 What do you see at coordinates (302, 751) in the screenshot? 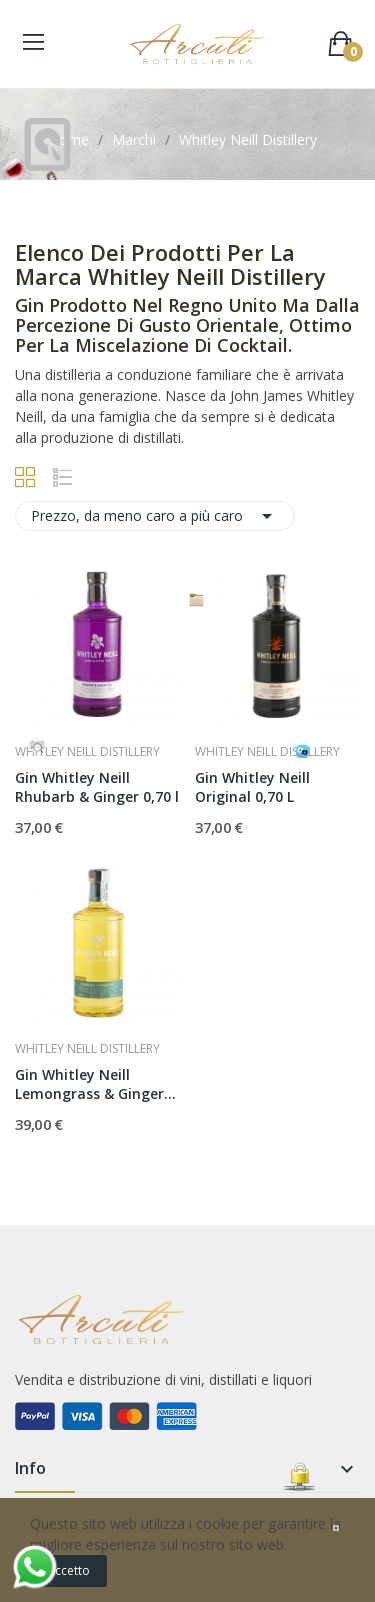
I see `open the translate app` at bounding box center [302, 751].